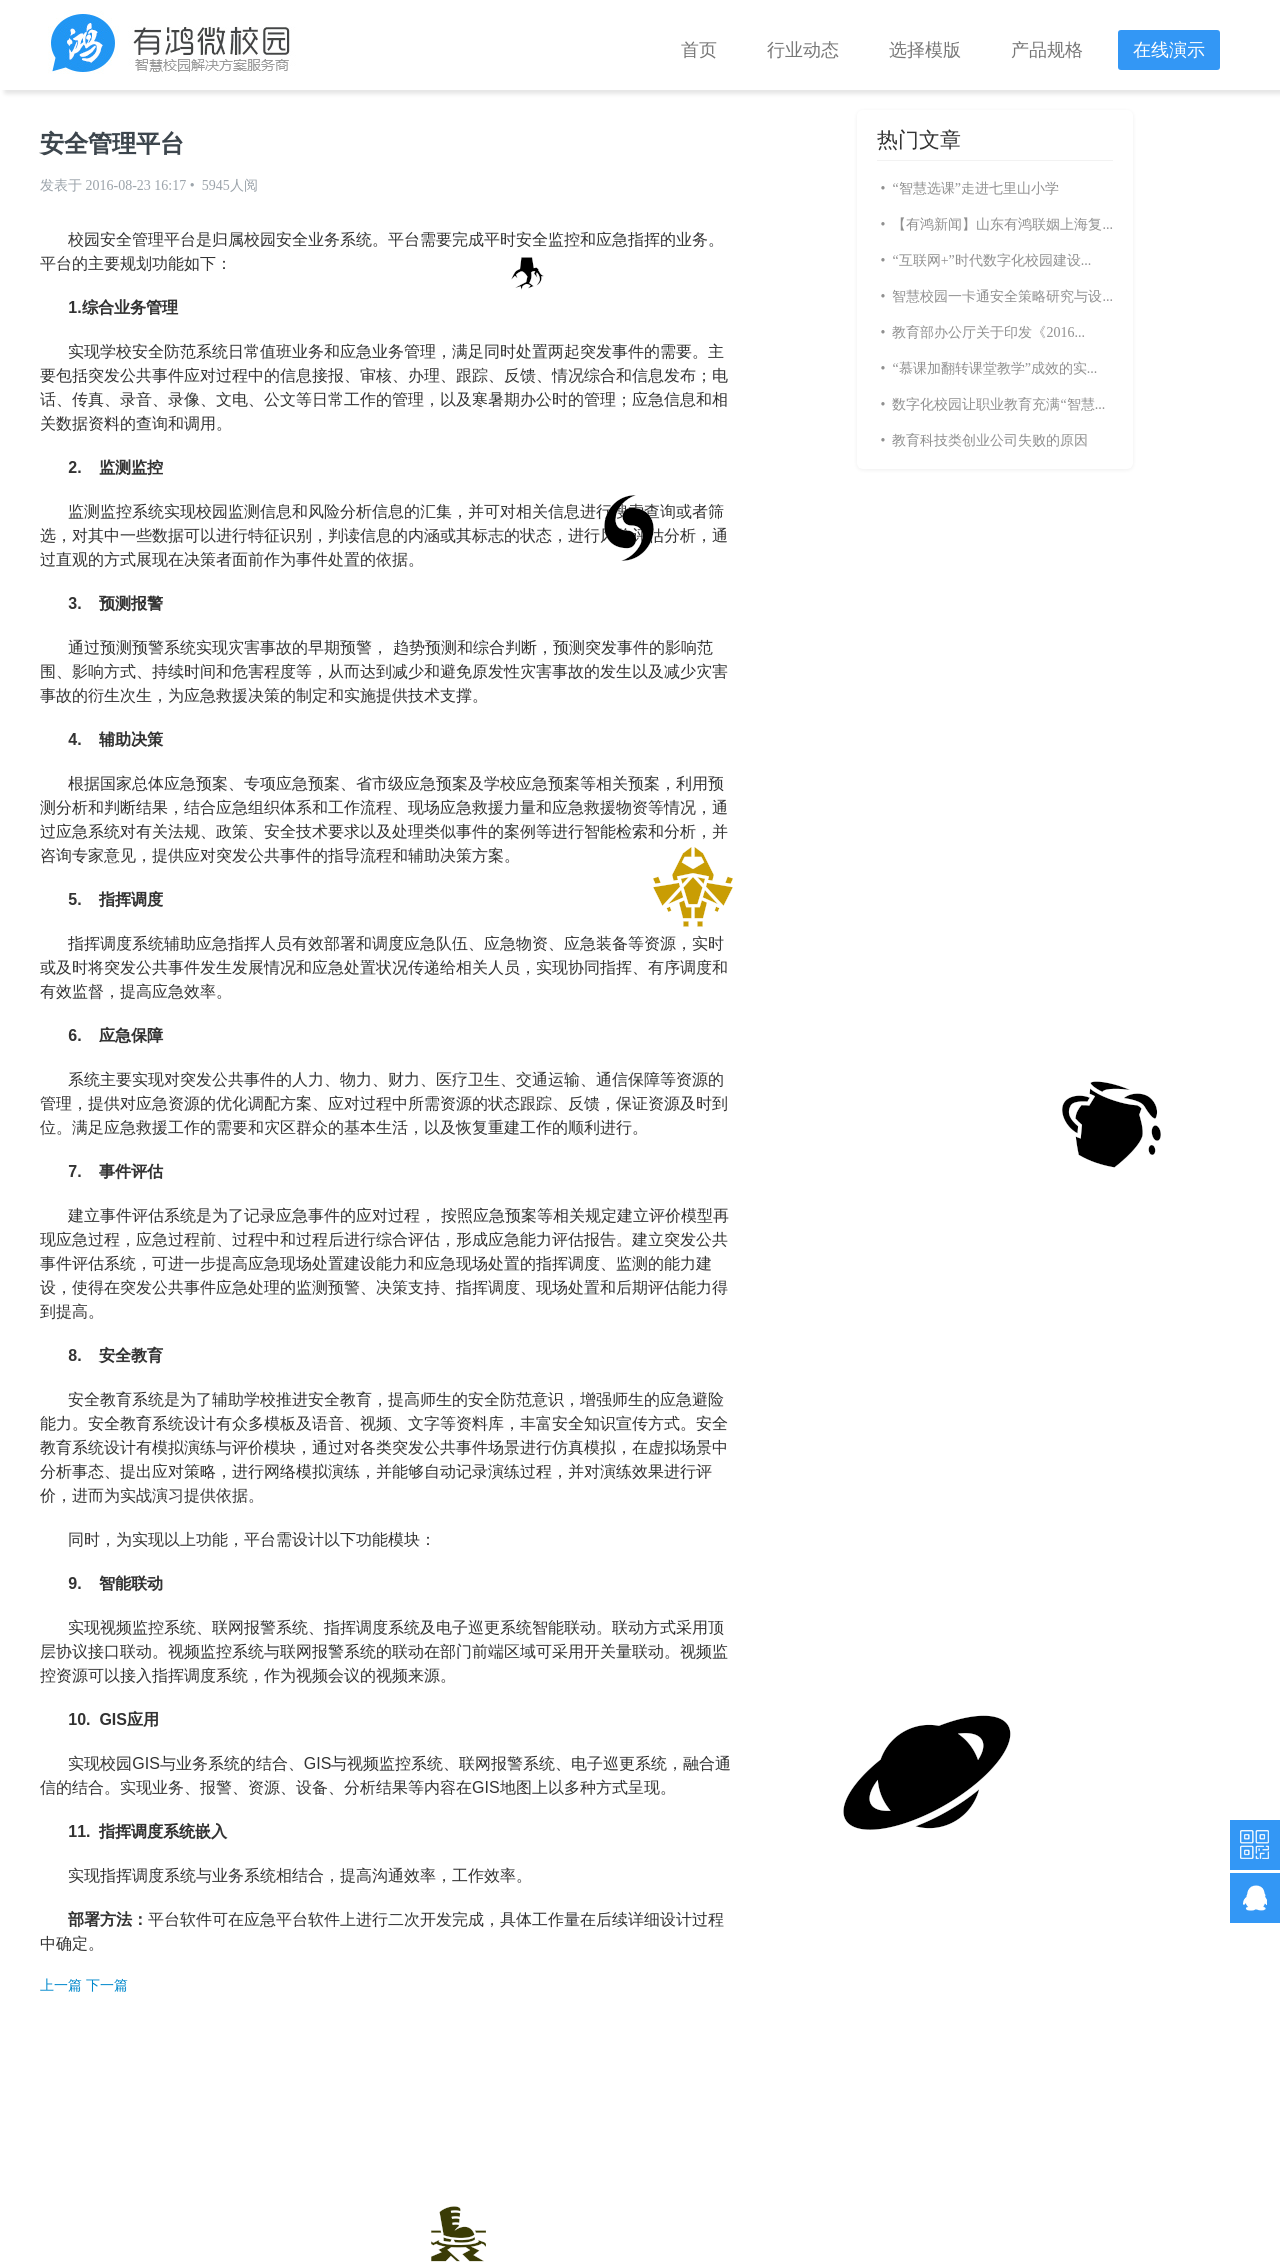 The image size is (1280, 2266). I want to click on view root system or underground elements, so click(527, 273).